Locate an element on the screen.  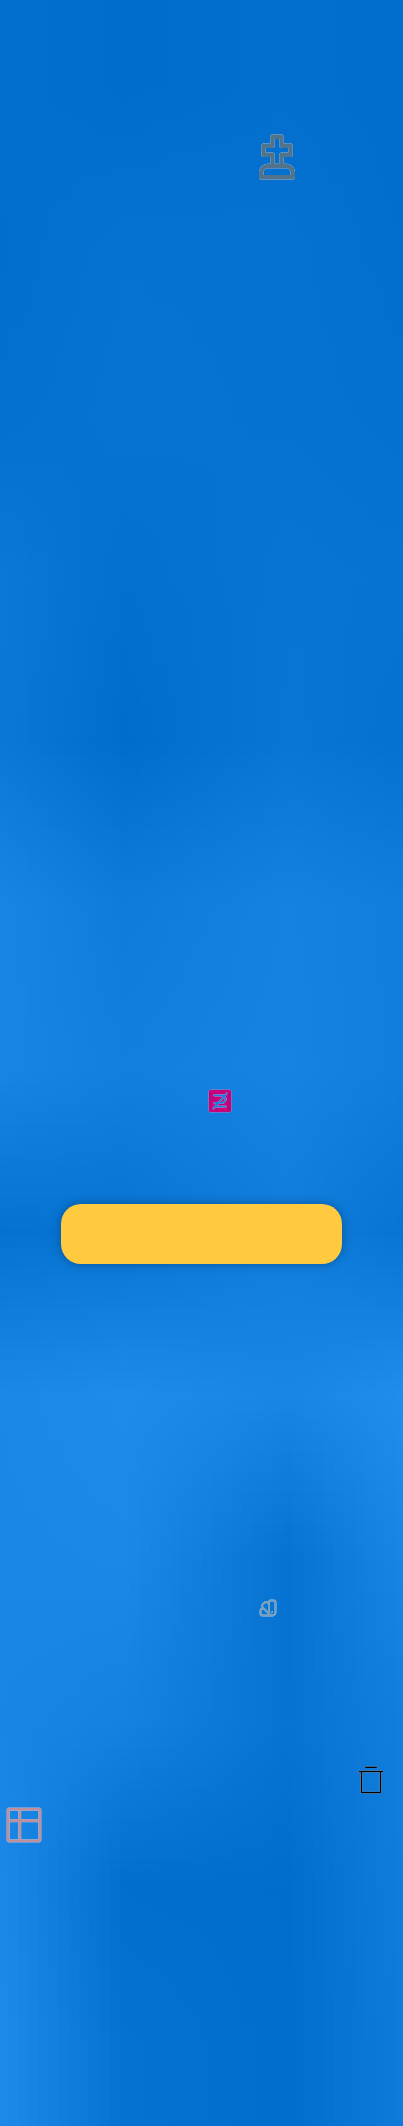
indicates a deceased user or memorial account is located at coordinates (277, 157).